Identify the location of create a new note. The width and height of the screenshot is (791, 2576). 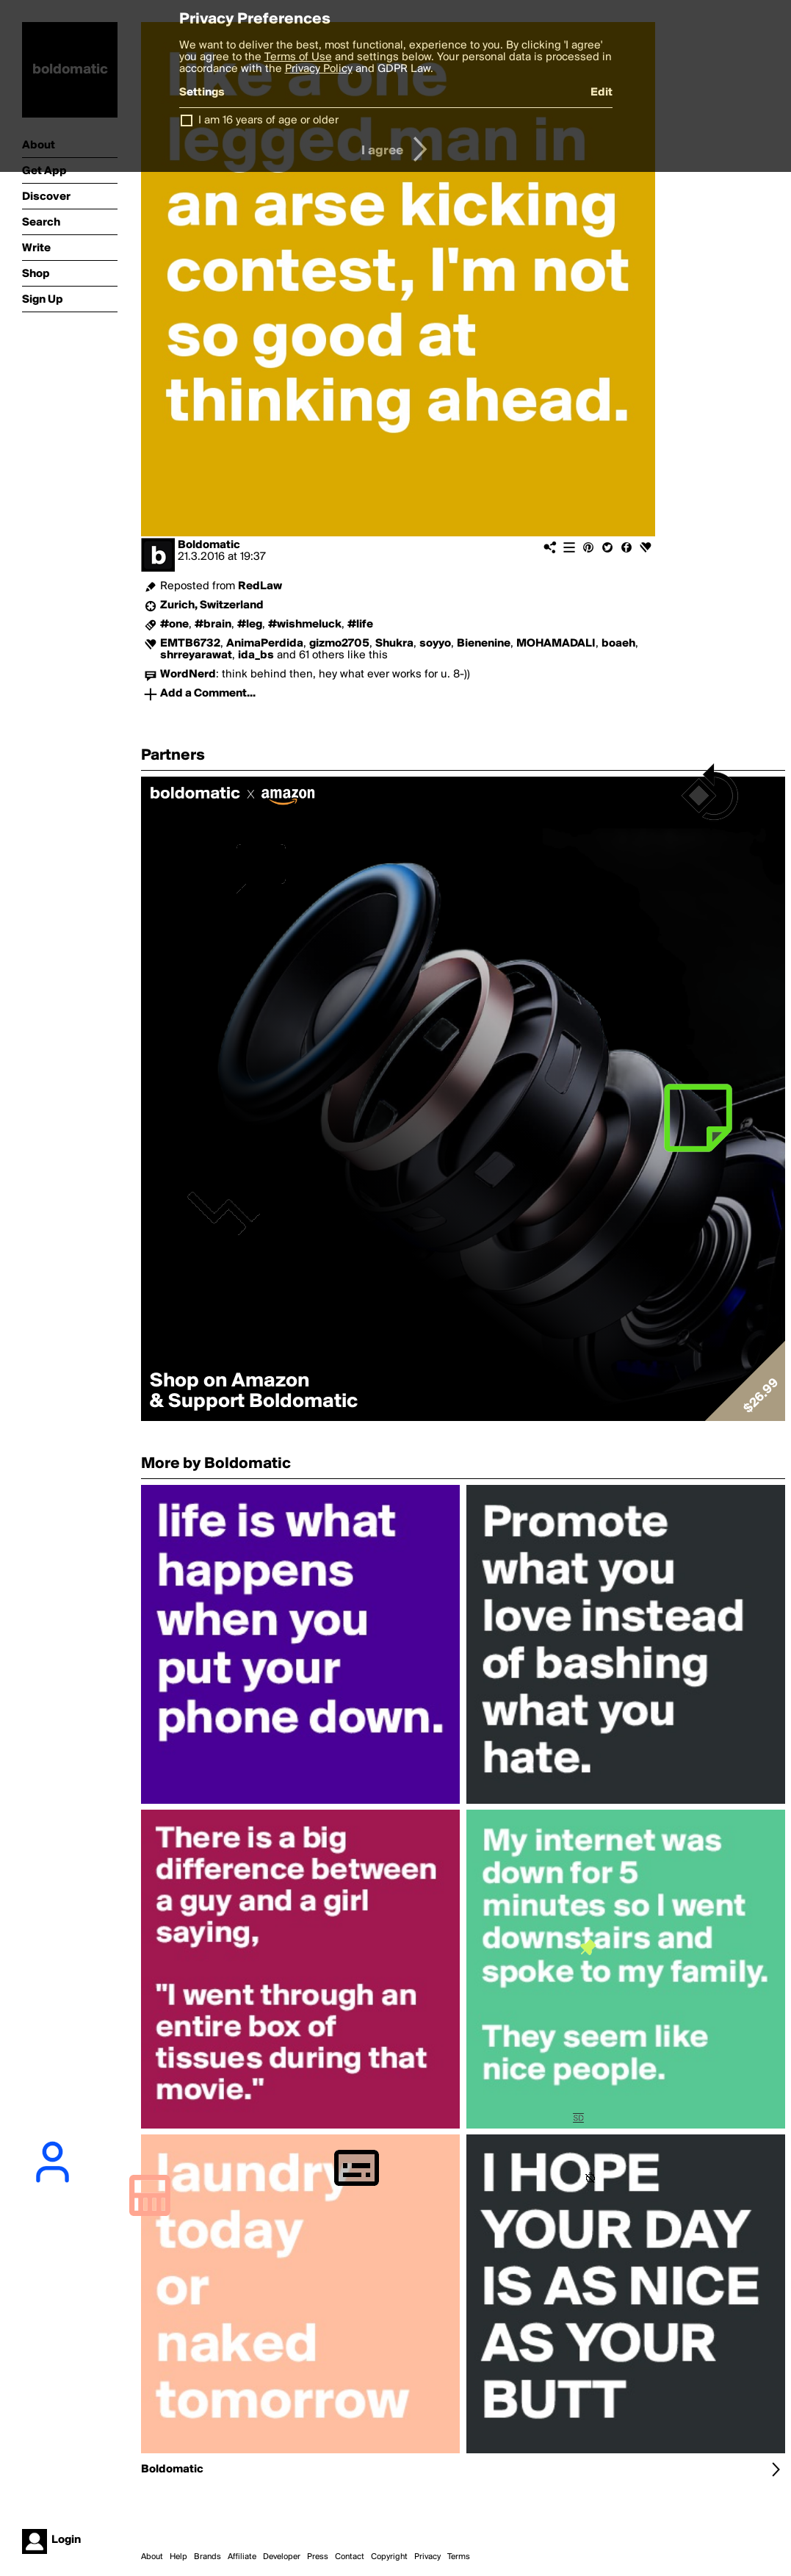
(698, 1118).